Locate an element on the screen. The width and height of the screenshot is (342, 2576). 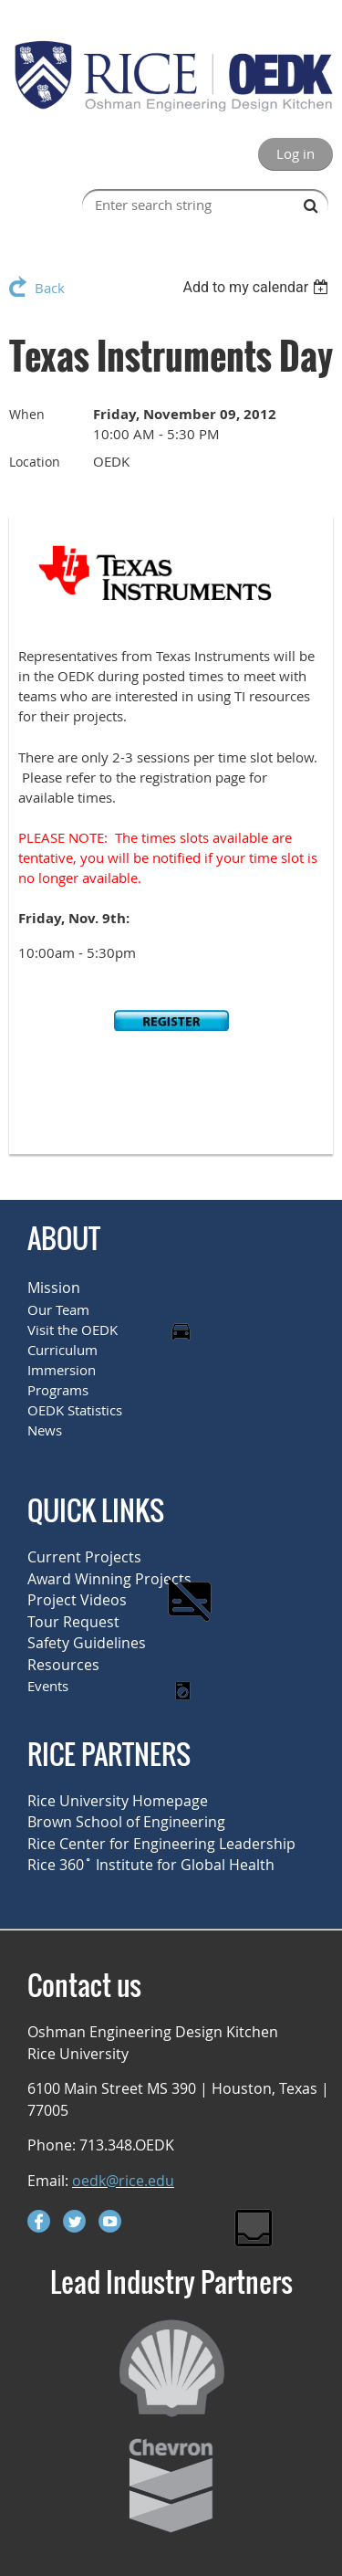
time to leave notification for upcoming trip is located at coordinates (181, 1331).